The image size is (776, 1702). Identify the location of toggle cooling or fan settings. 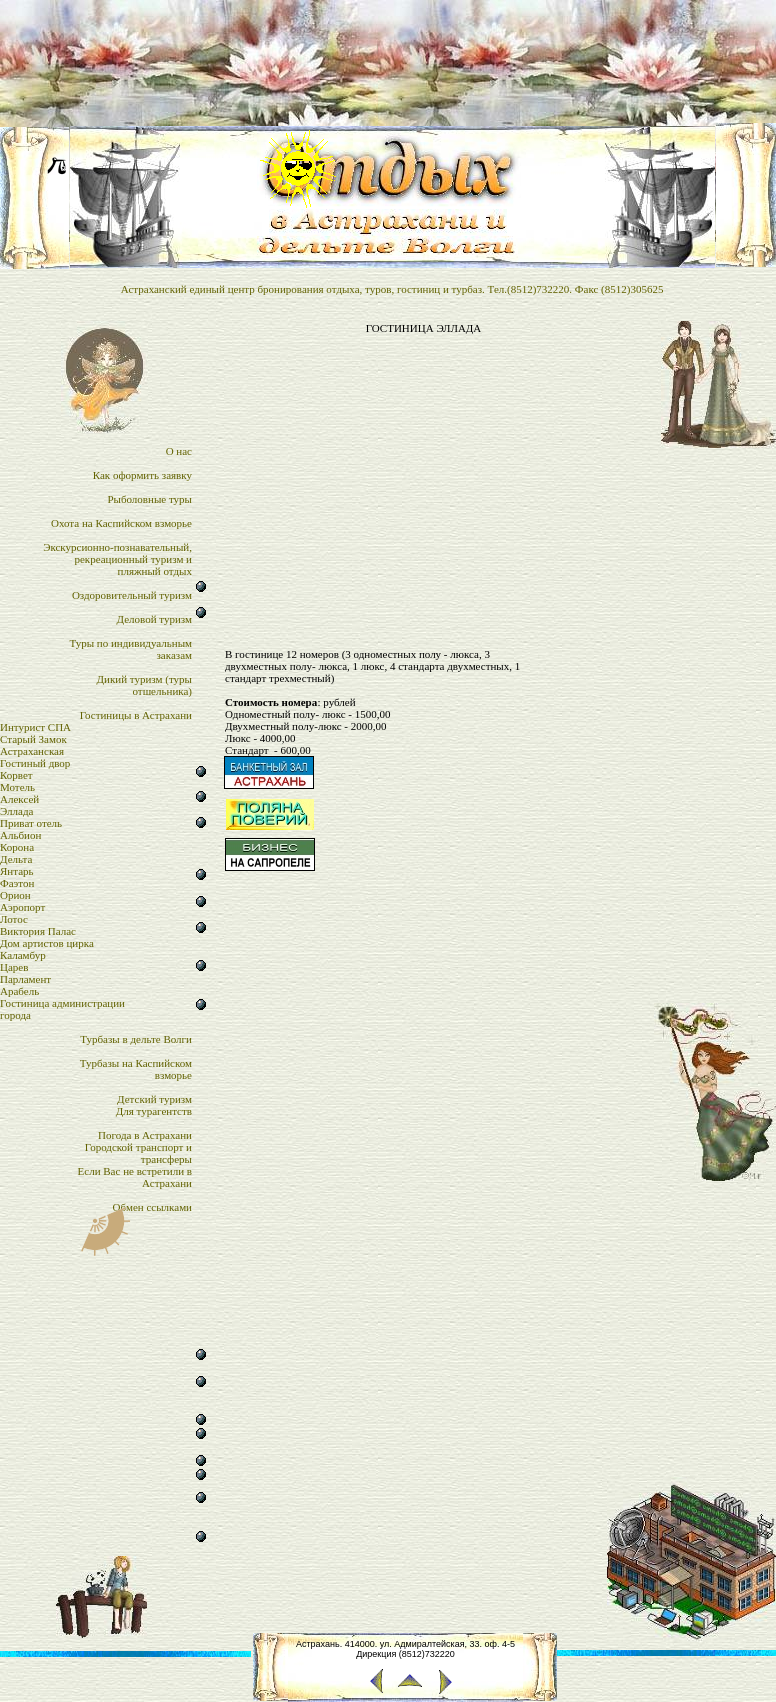
(105, 1231).